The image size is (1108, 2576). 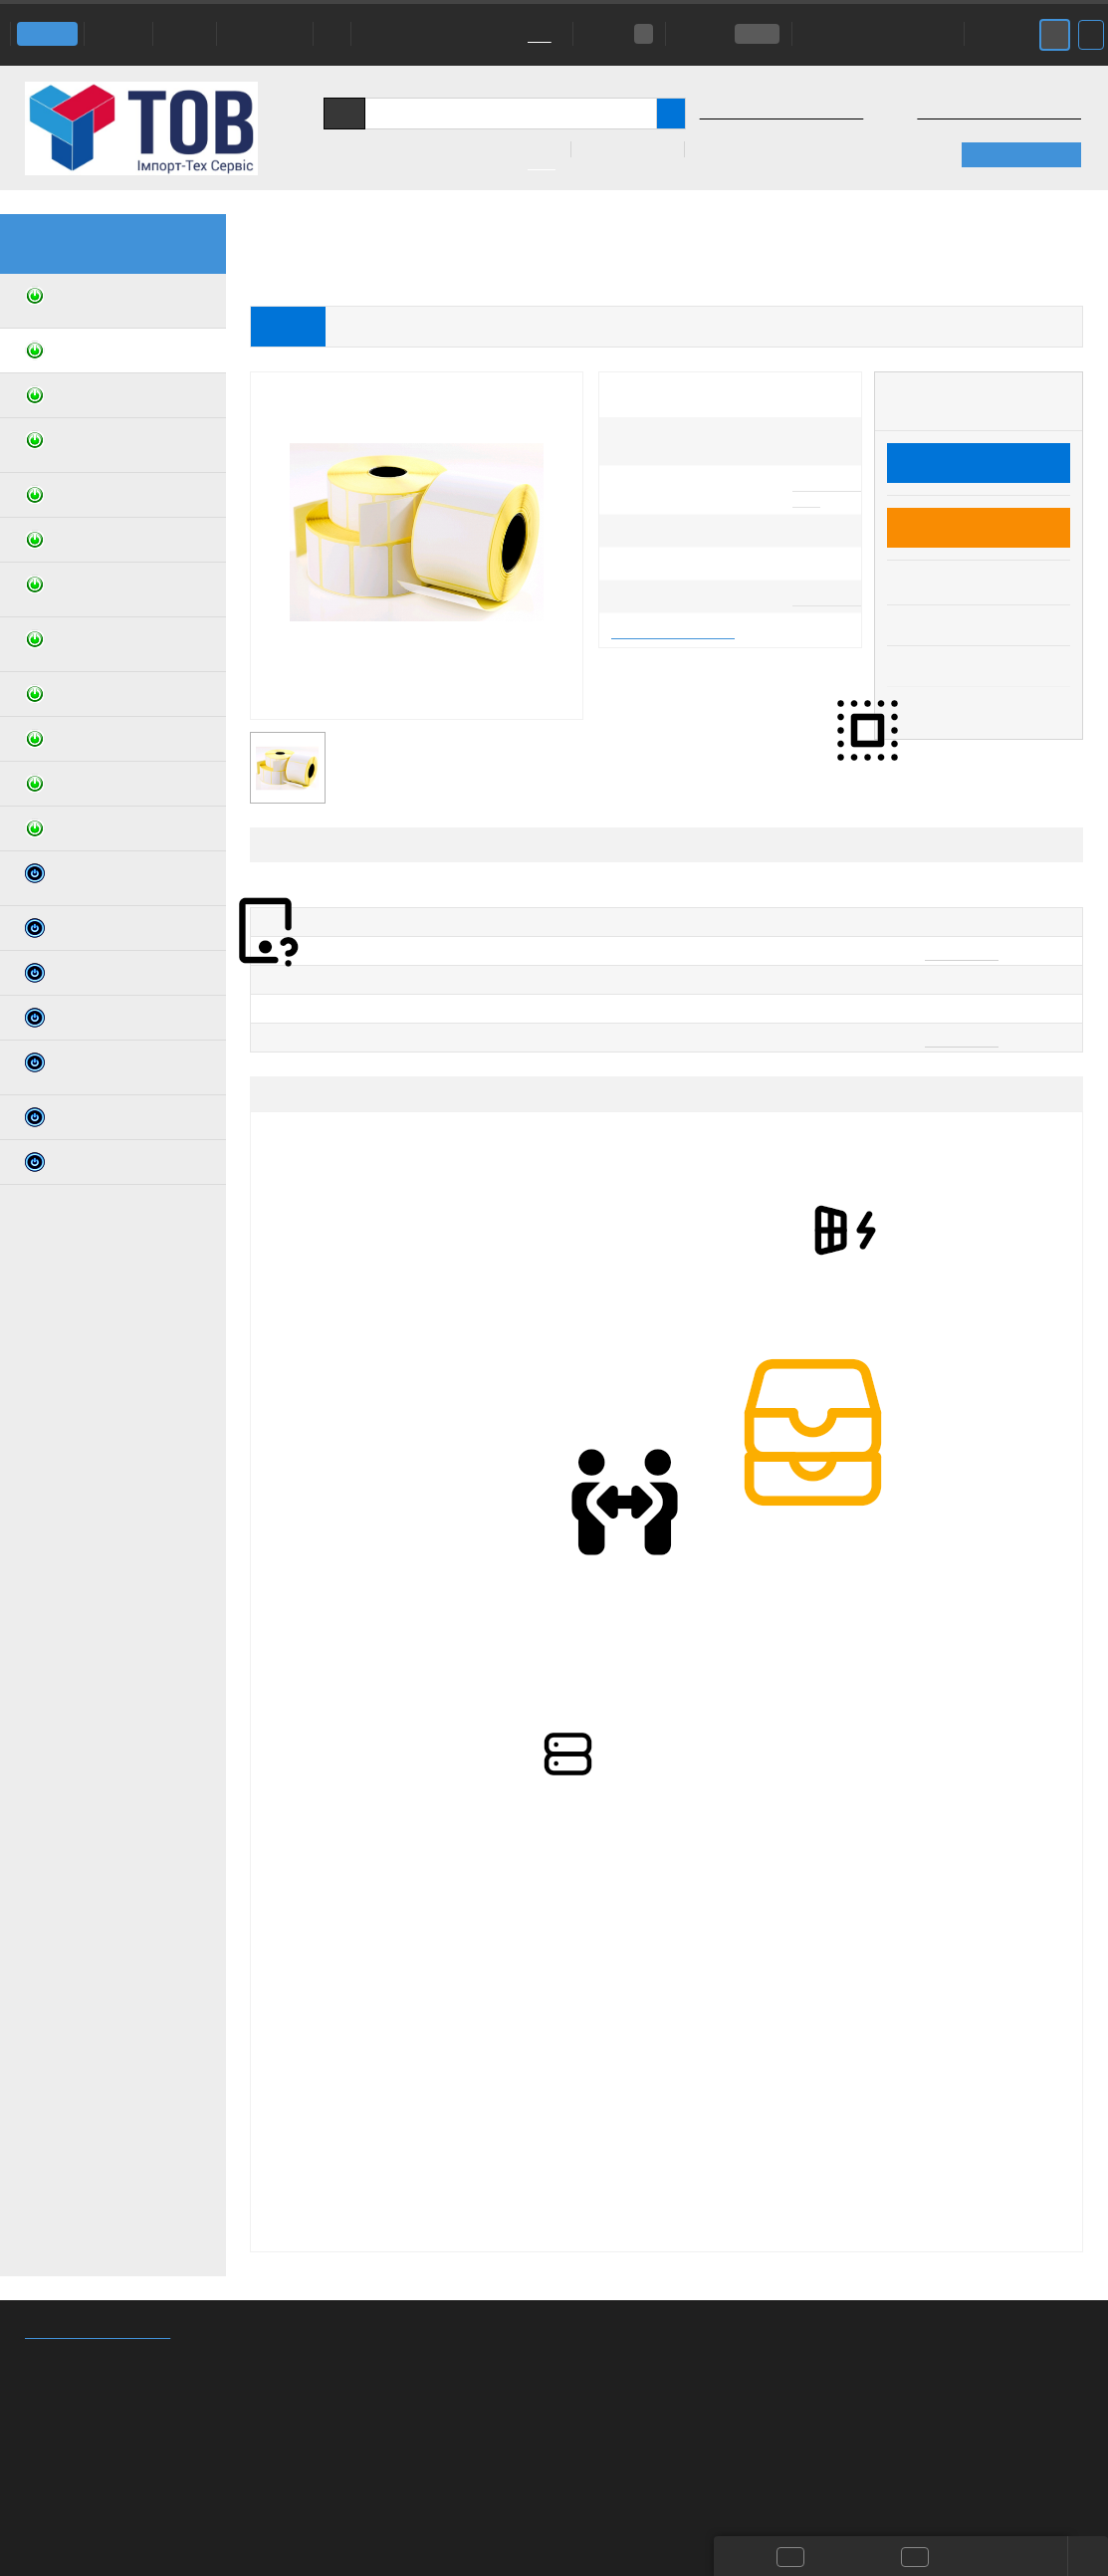 I want to click on access solar energy settings, so click(x=843, y=1230).